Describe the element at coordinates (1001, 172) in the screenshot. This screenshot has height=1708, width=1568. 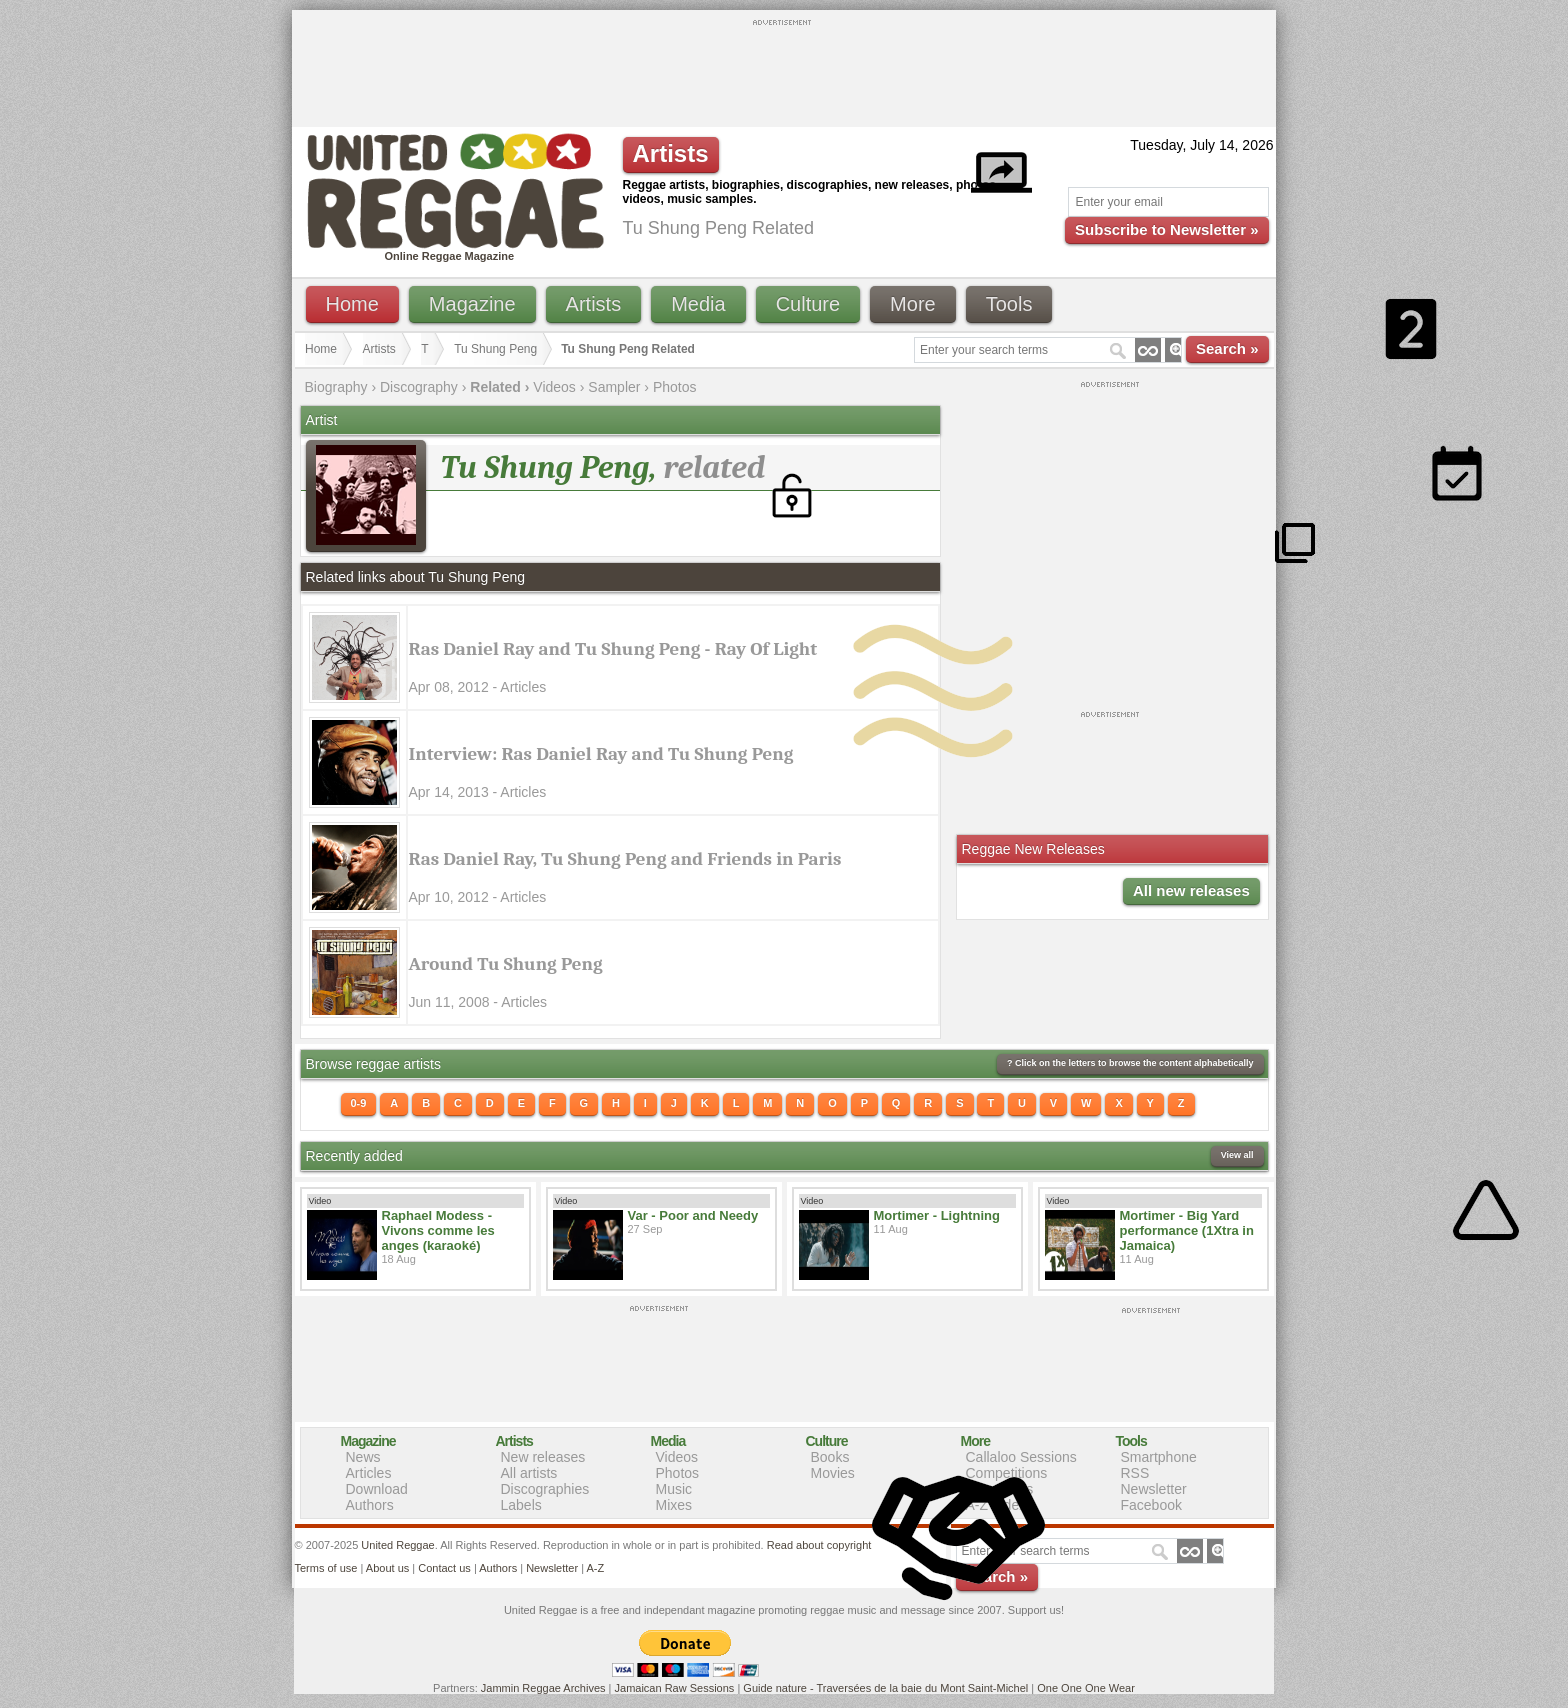
I see `start sharing your screen` at that location.